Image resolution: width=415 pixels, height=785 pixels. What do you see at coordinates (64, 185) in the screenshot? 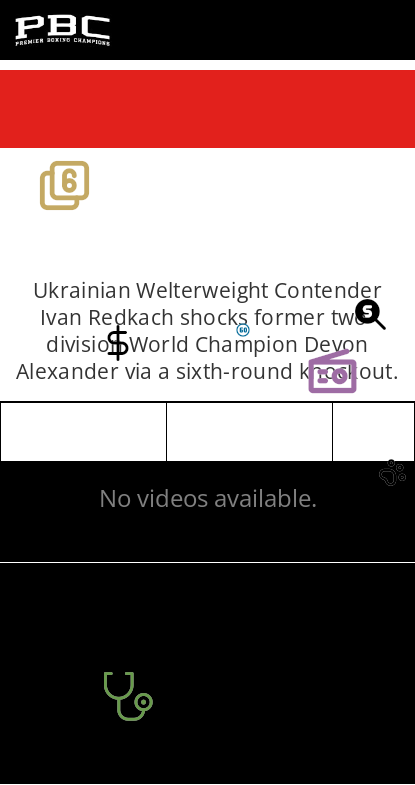
I see `view item 6 in a collection or stack` at bounding box center [64, 185].